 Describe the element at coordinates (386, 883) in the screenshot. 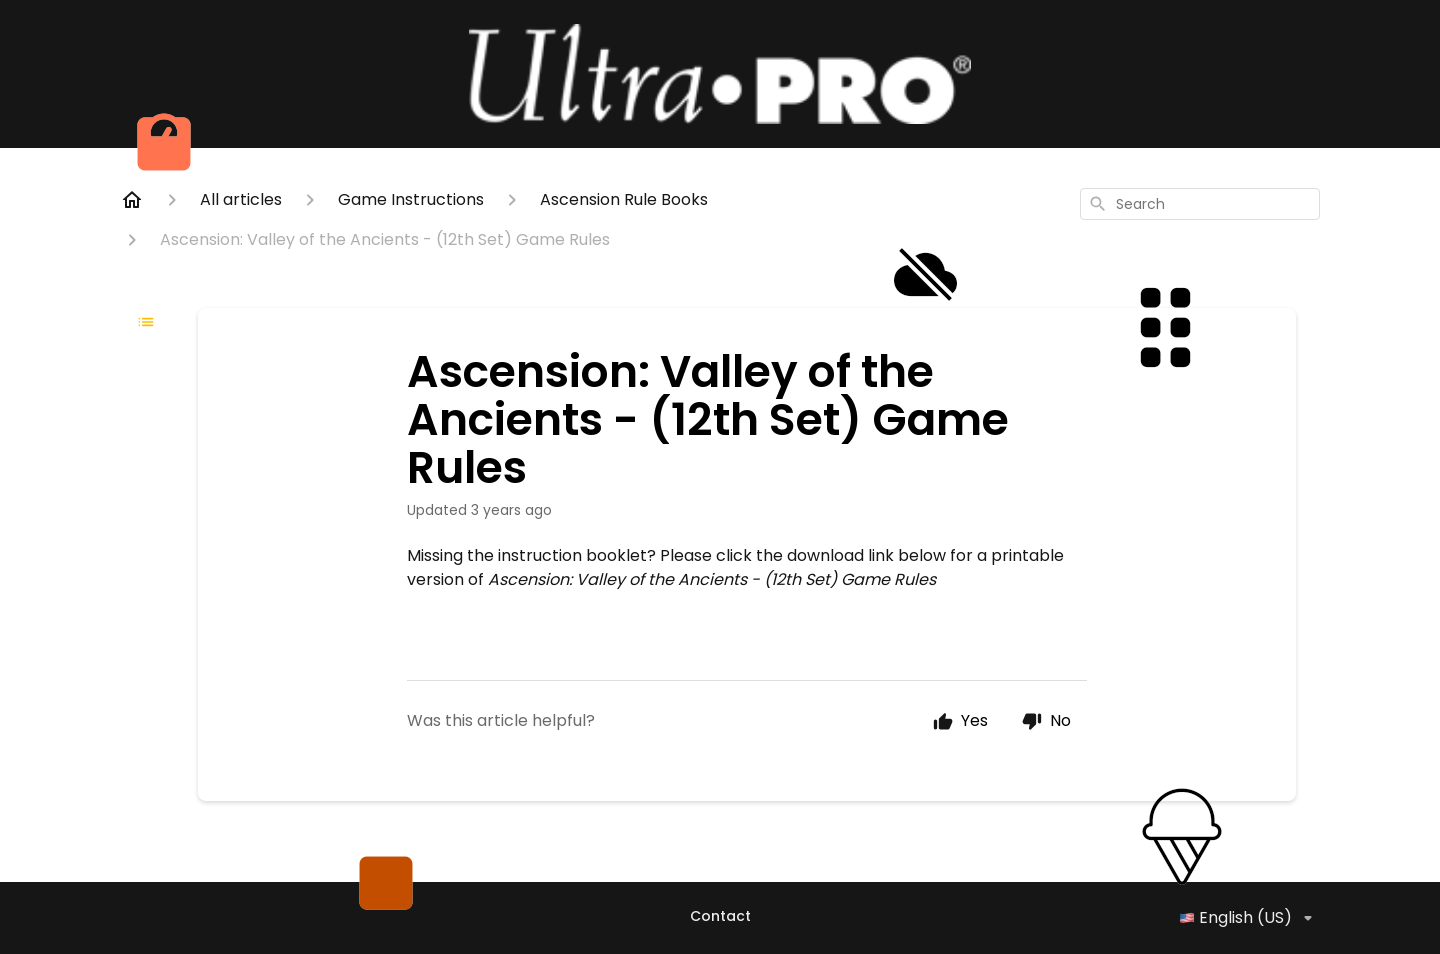

I see `stop media playback` at that location.